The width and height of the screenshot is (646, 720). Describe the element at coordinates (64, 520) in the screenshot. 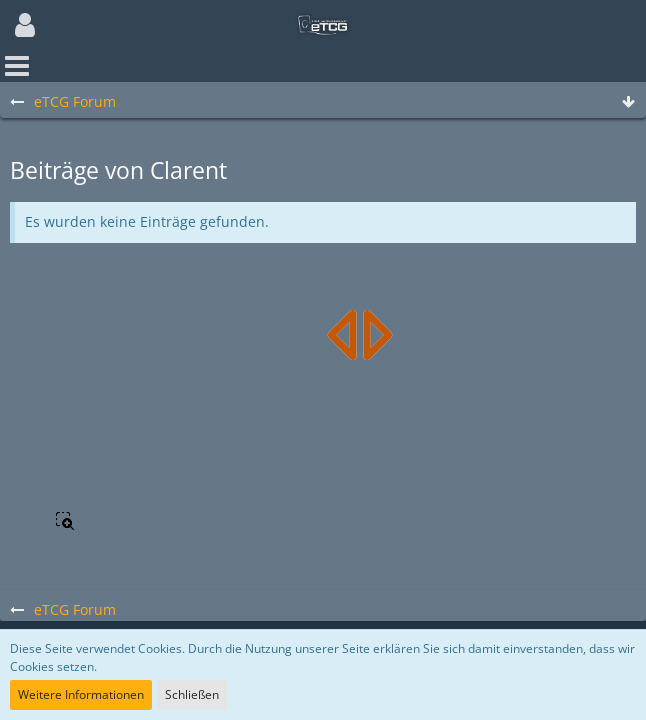

I see `zoom in on a selected area` at that location.